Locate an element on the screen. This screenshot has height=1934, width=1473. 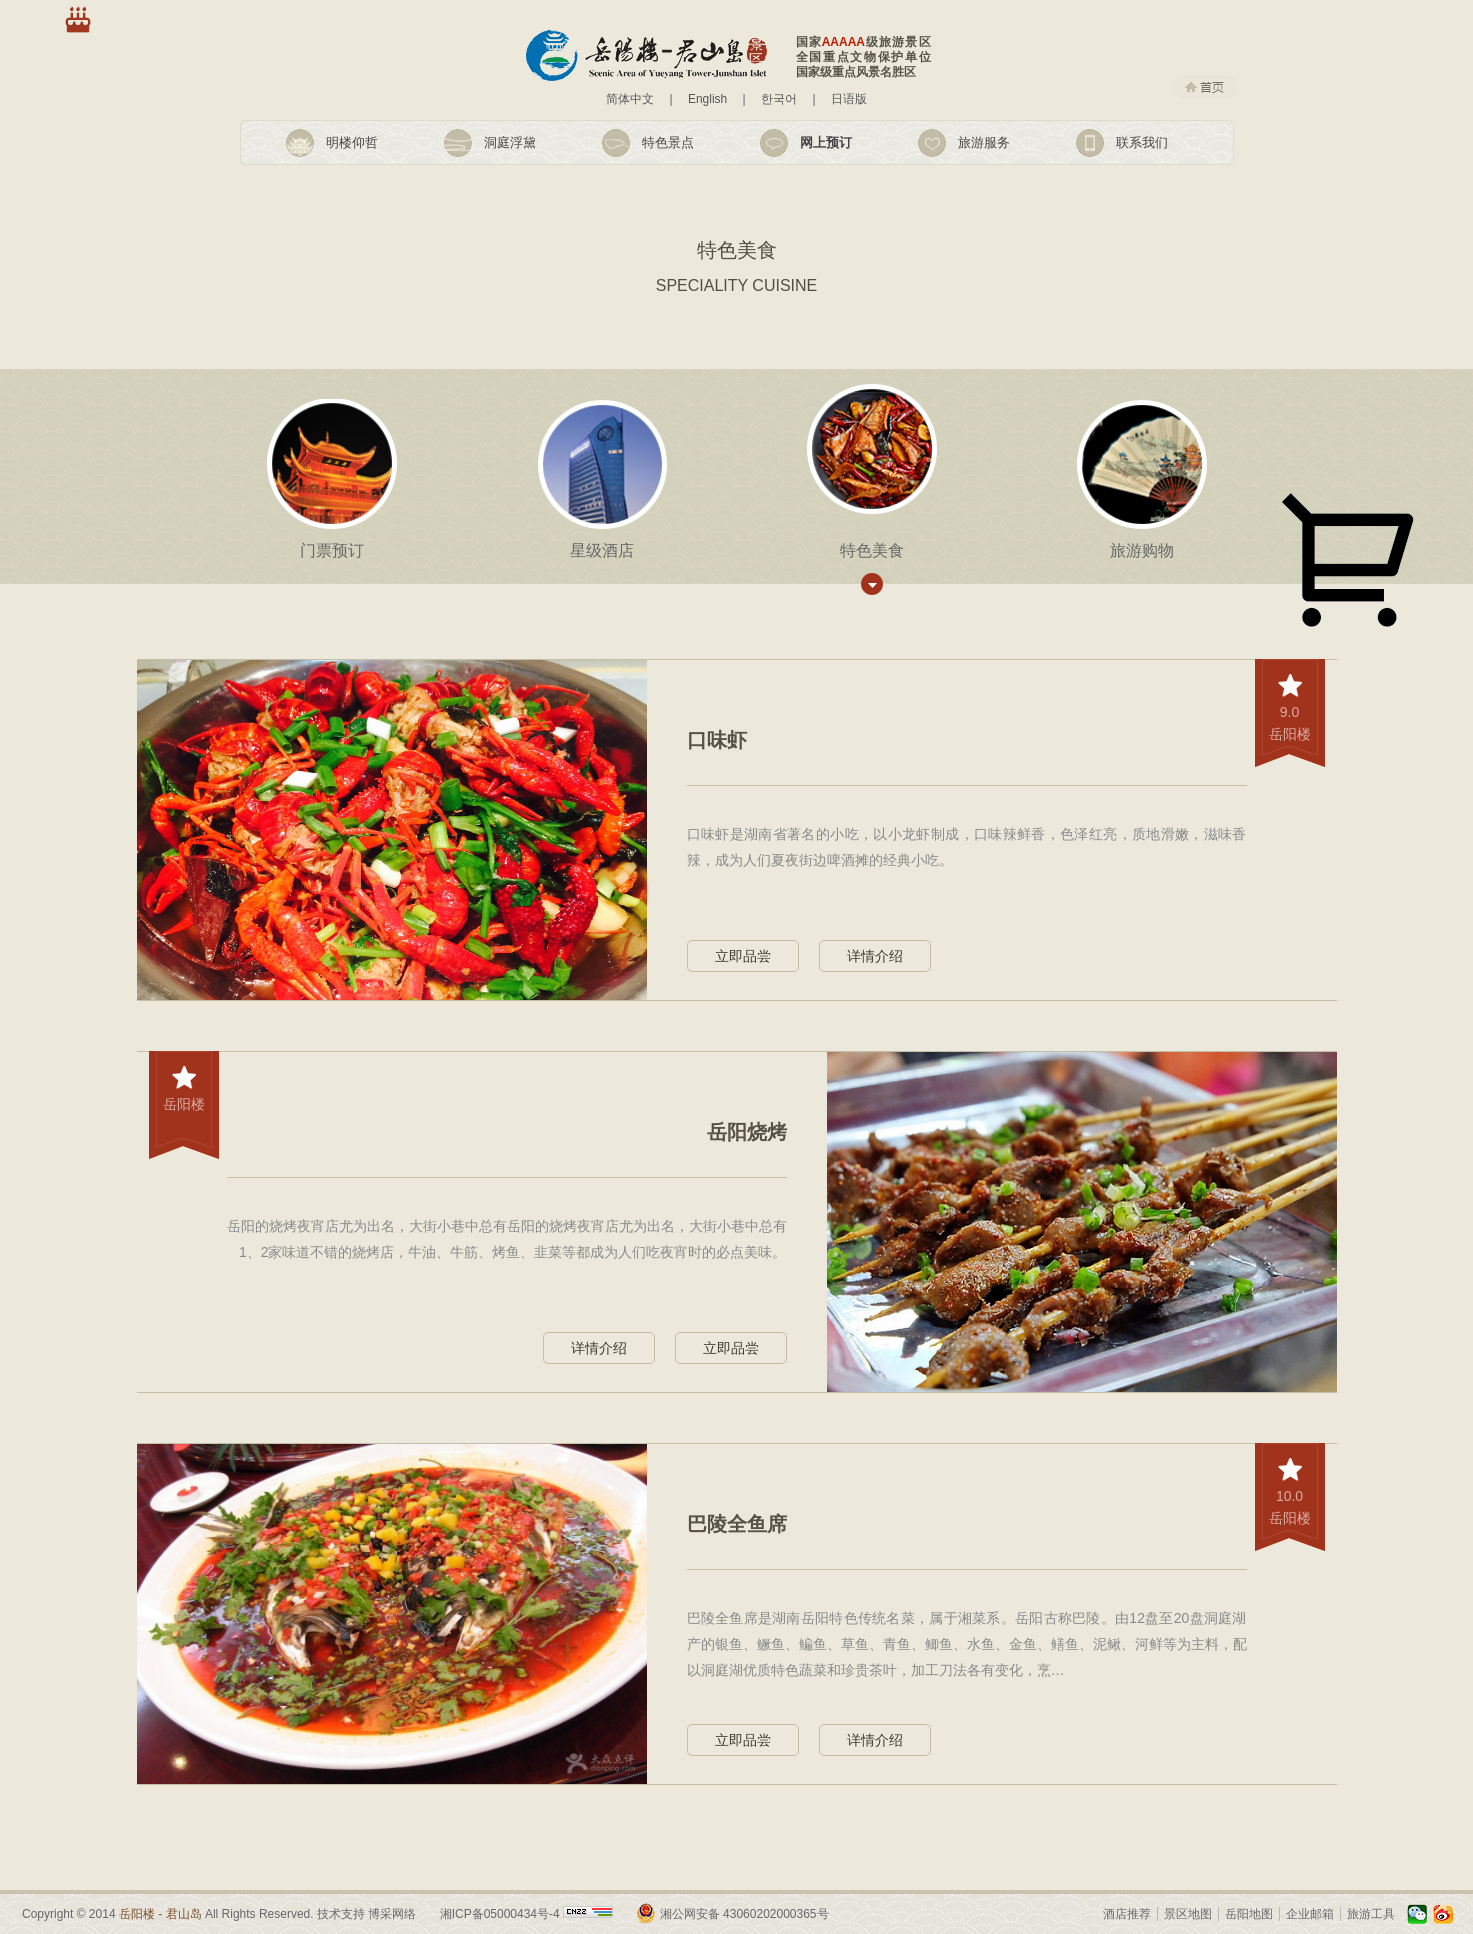
view birthday or celebration events is located at coordinates (78, 20).